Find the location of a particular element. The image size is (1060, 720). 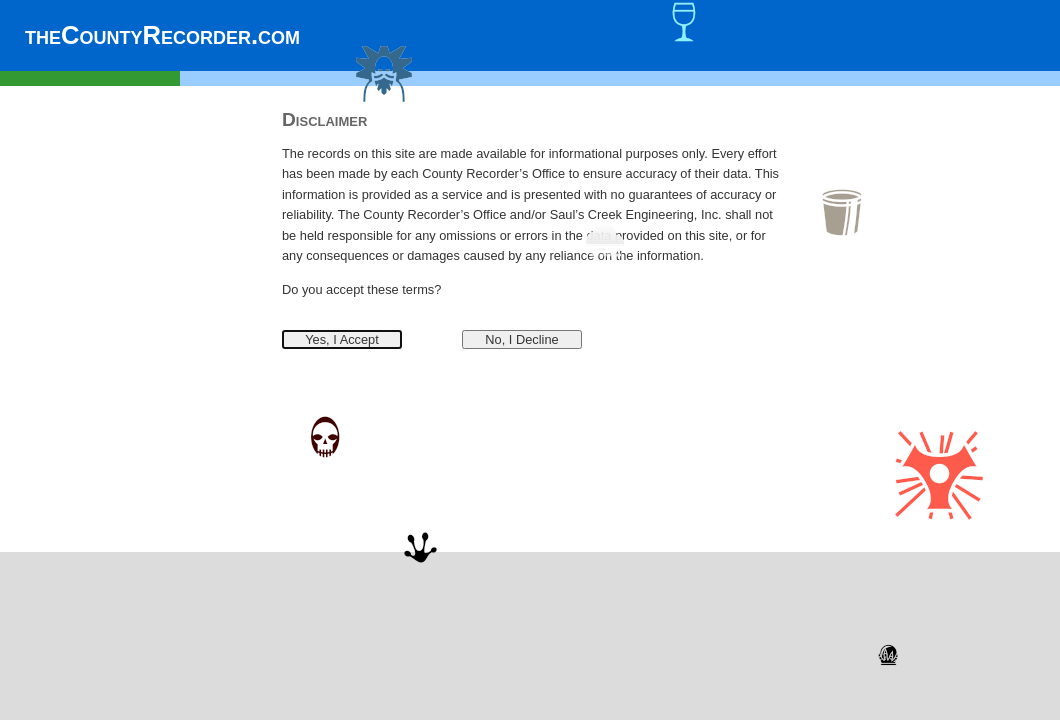

indicates foggy weather conditions is located at coordinates (605, 240).